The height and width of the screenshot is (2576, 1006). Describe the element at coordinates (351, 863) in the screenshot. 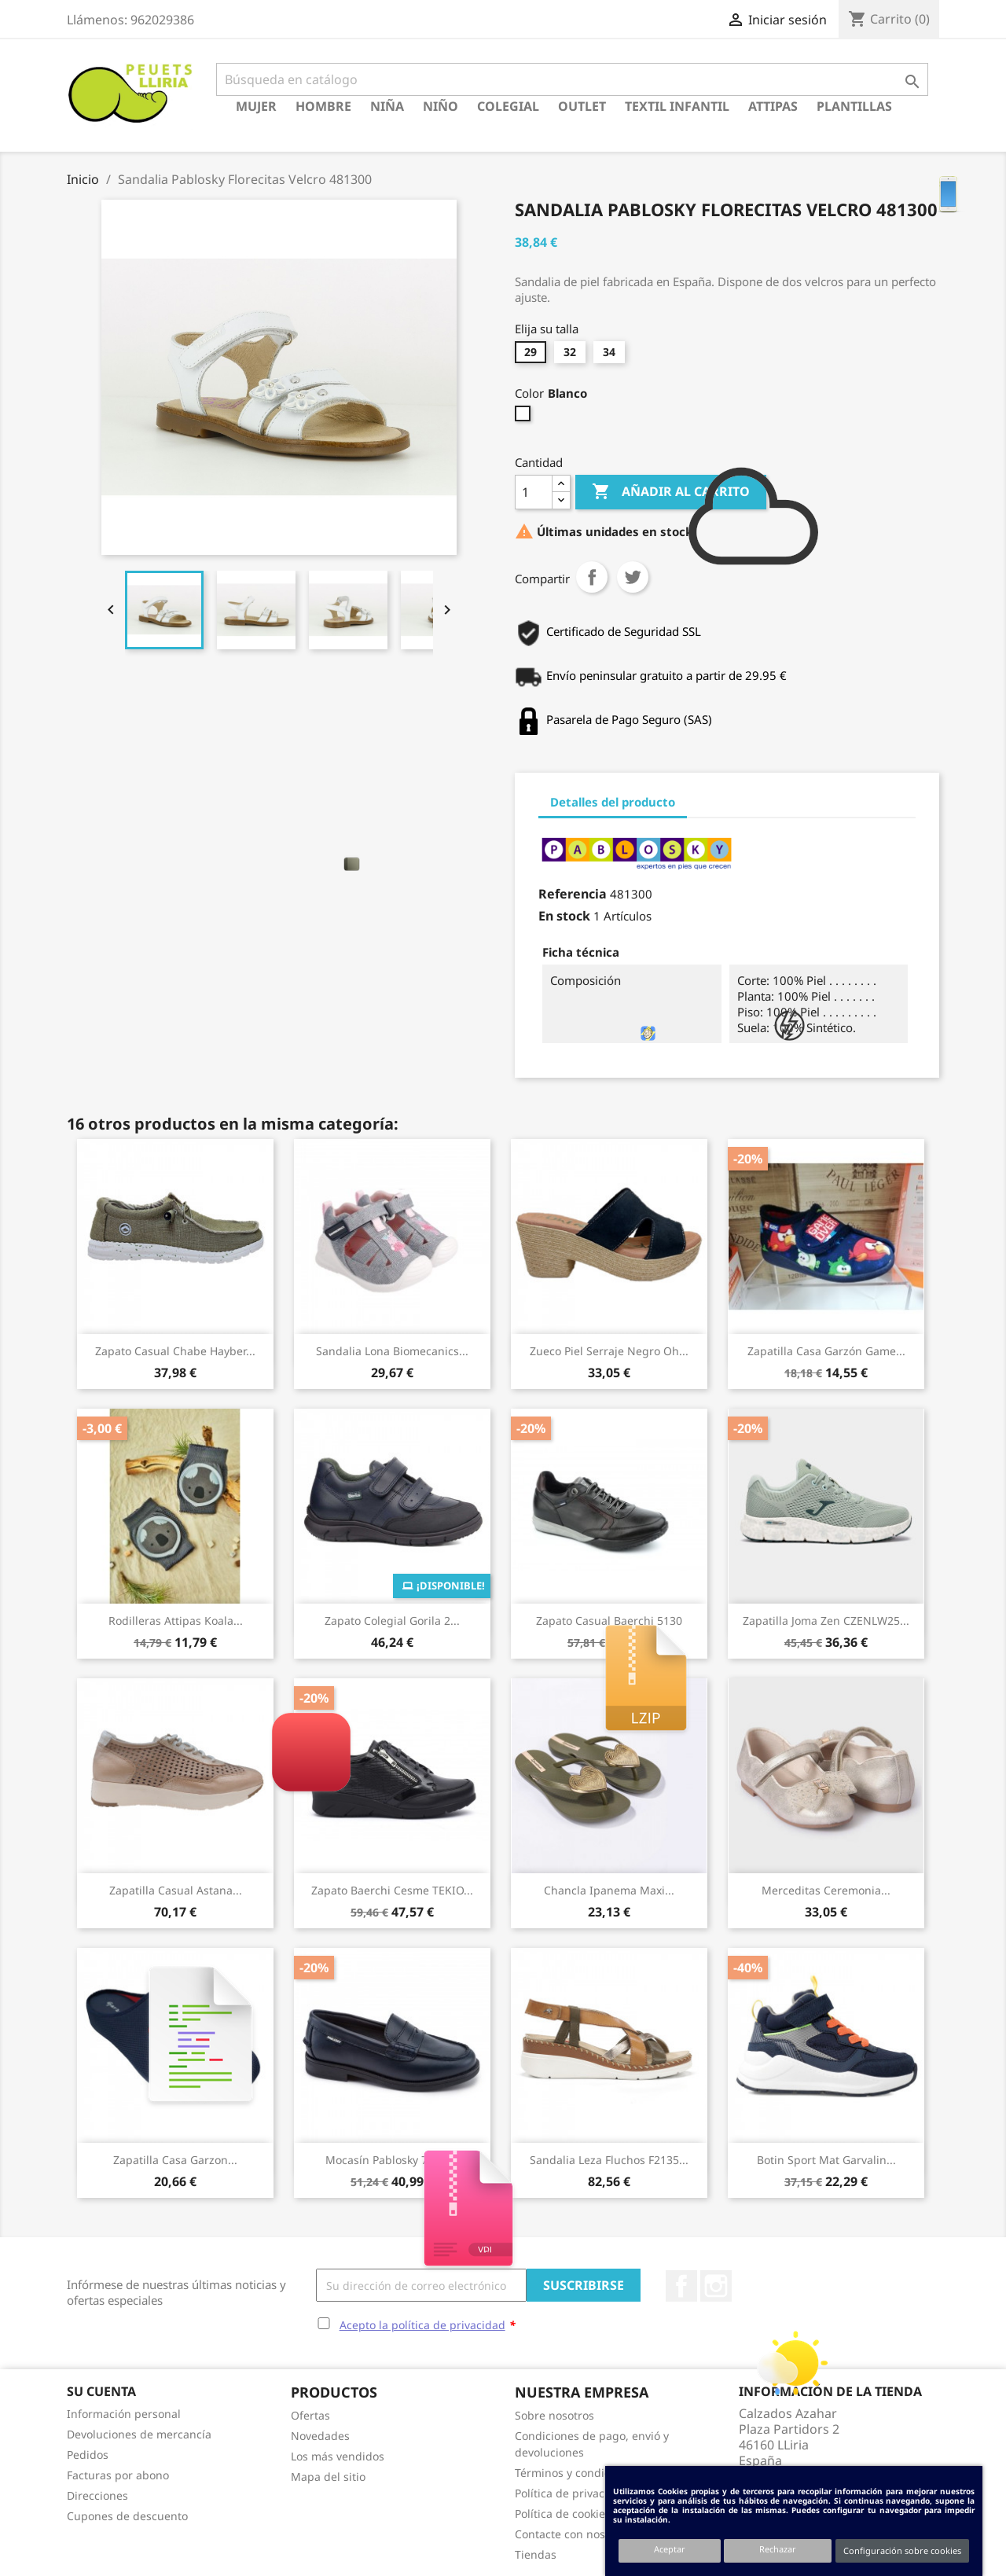

I see `access the desktop folder` at that location.